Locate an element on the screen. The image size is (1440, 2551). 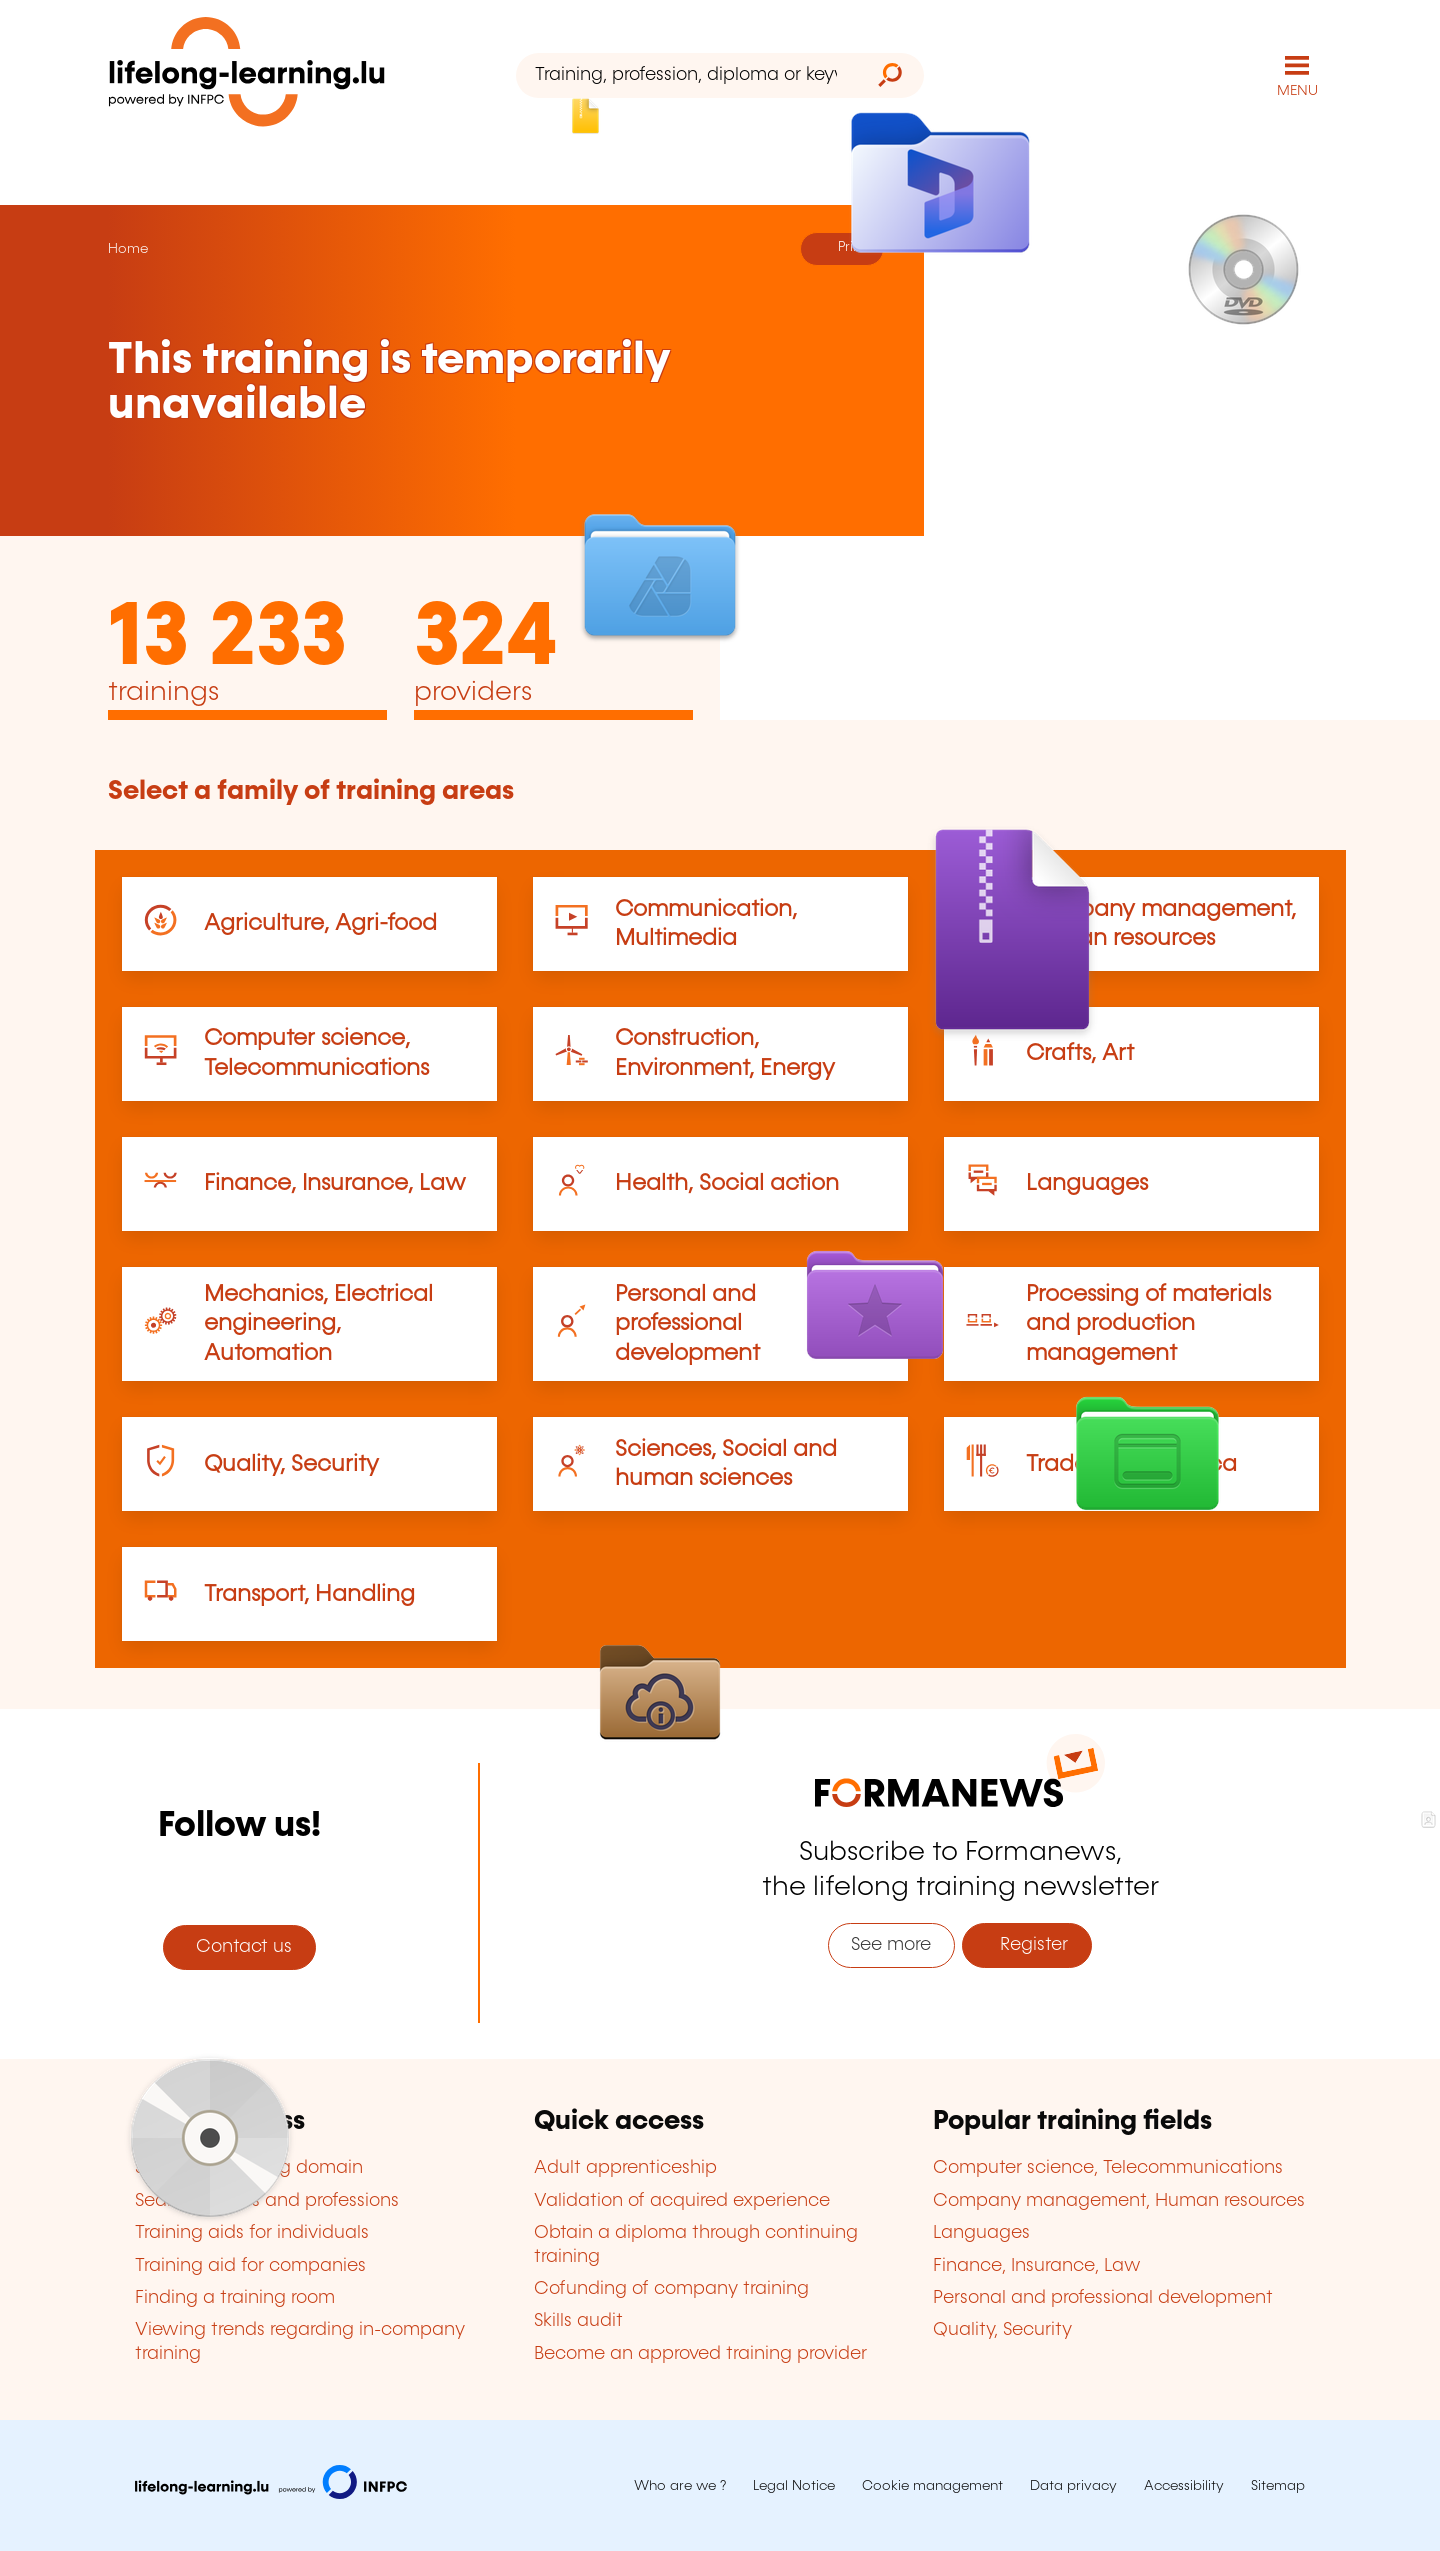
open apache httpd server configuration folder is located at coordinates (659, 1695).